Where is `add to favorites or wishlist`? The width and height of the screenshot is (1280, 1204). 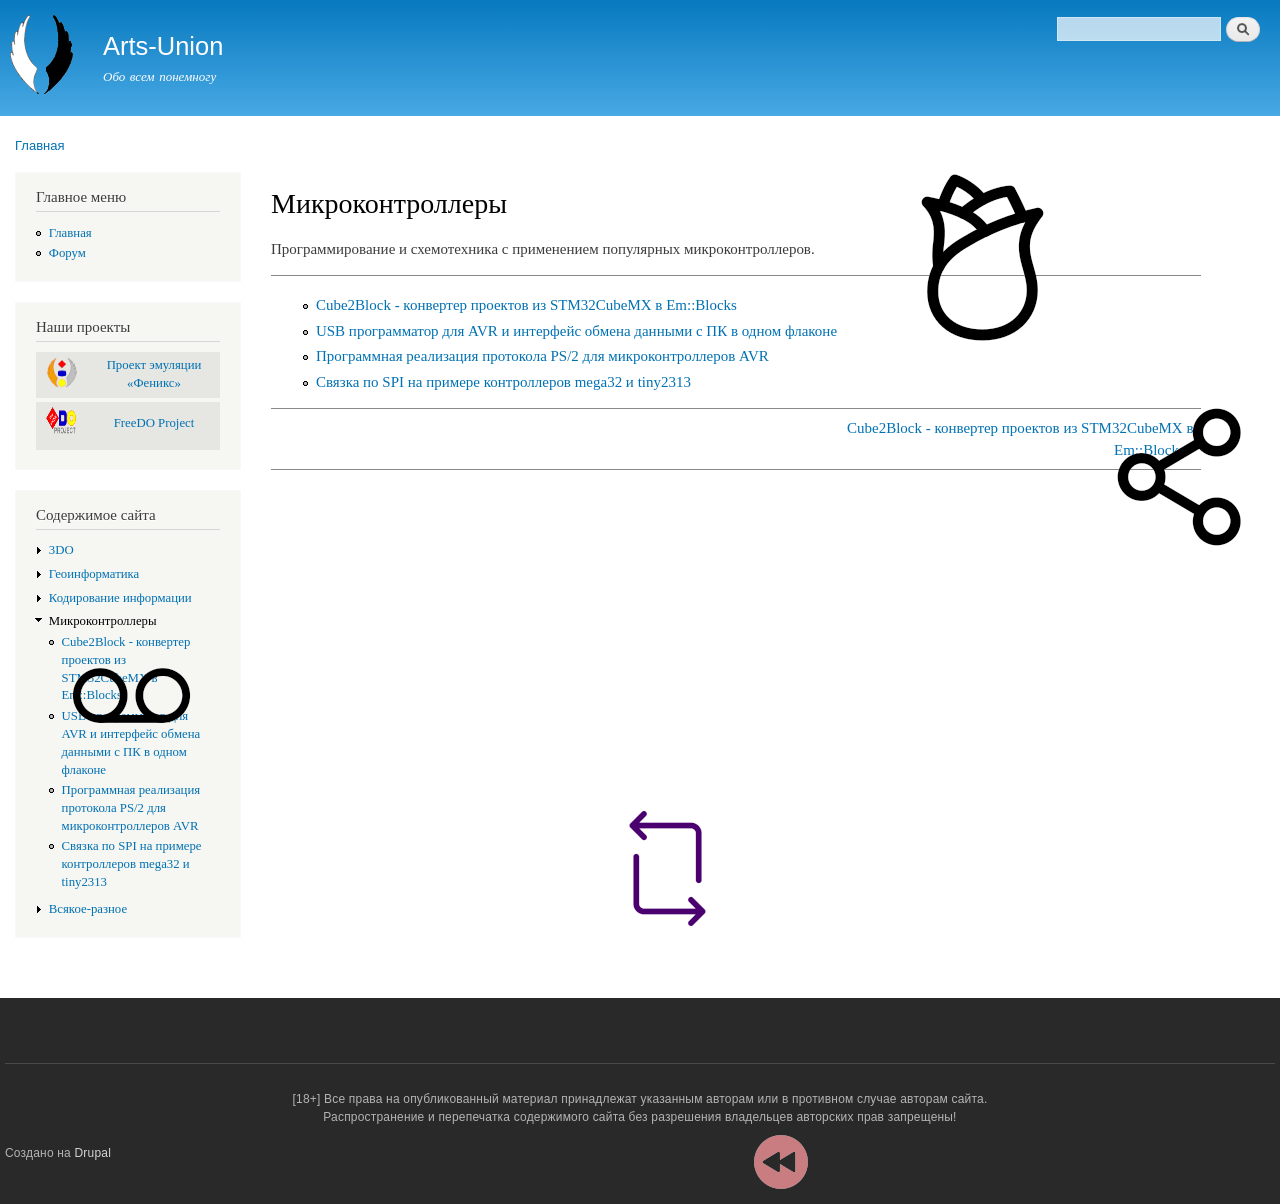
add to favorites or wishlist is located at coordinates (982, 257).